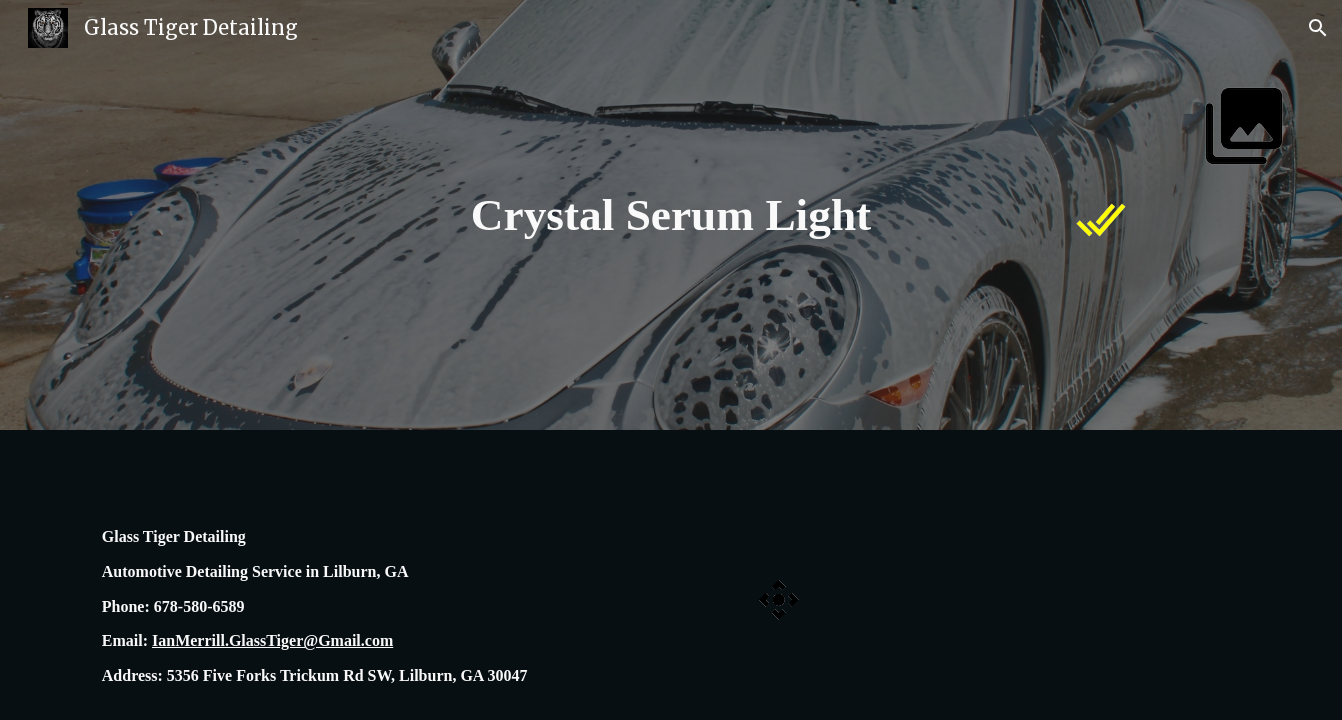  What do you see at coordinates (779, 600) in the screenshot?
I see `pan or move camera view in all directions` at bounding box center [779, 600].